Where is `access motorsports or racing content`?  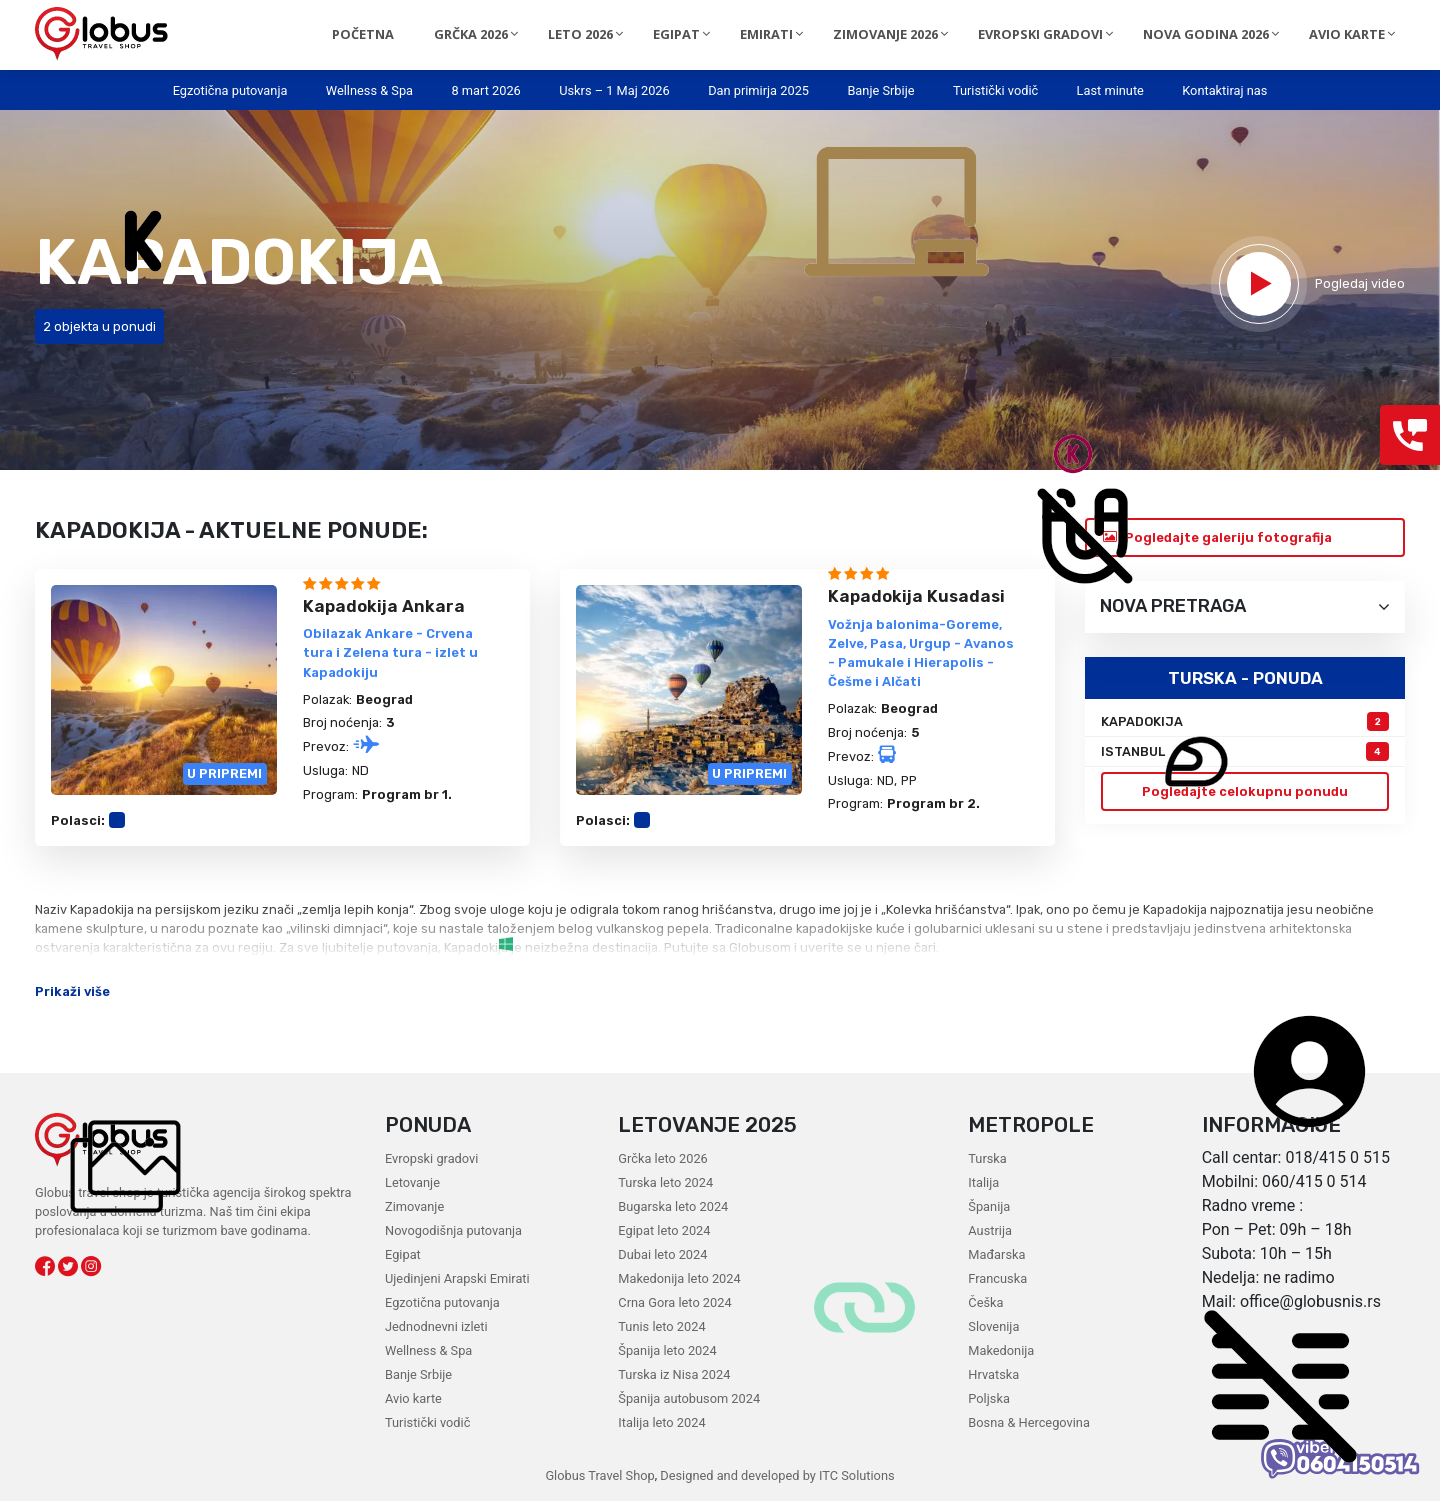
access motorsports or racing content is located at coordinates (1196, 761).